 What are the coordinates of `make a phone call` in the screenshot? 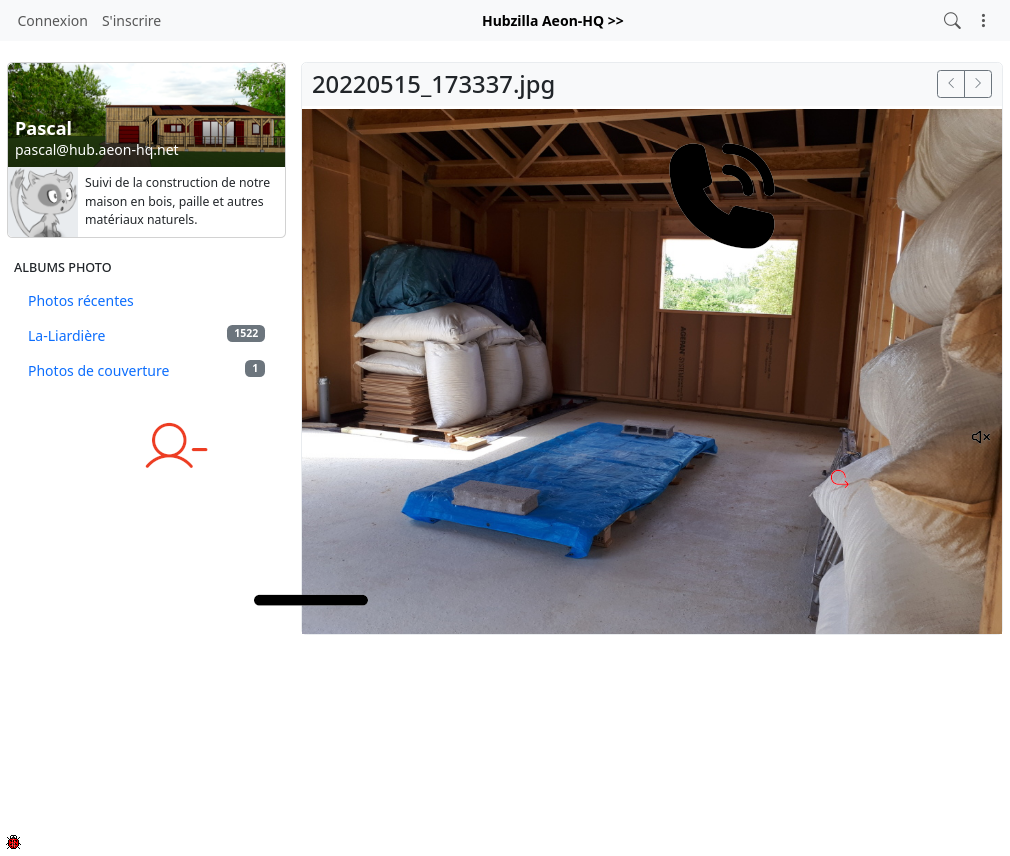 It's located at (722, 196).